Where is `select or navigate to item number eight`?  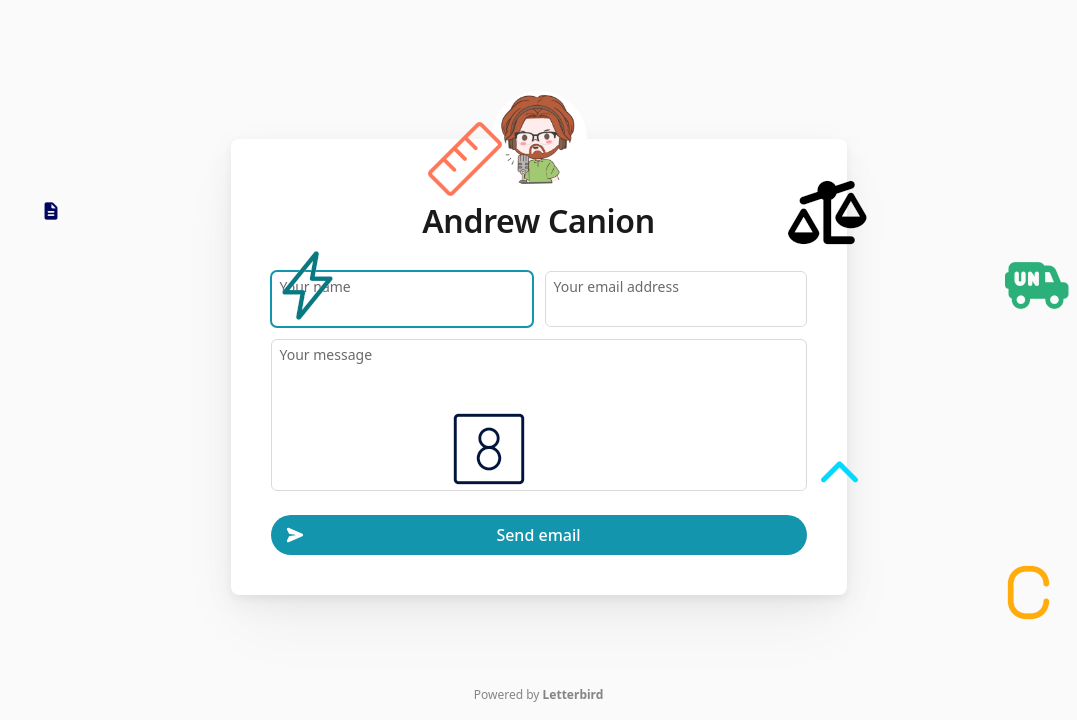
select or navigate to item number eight is located at coordinates (489, 449).